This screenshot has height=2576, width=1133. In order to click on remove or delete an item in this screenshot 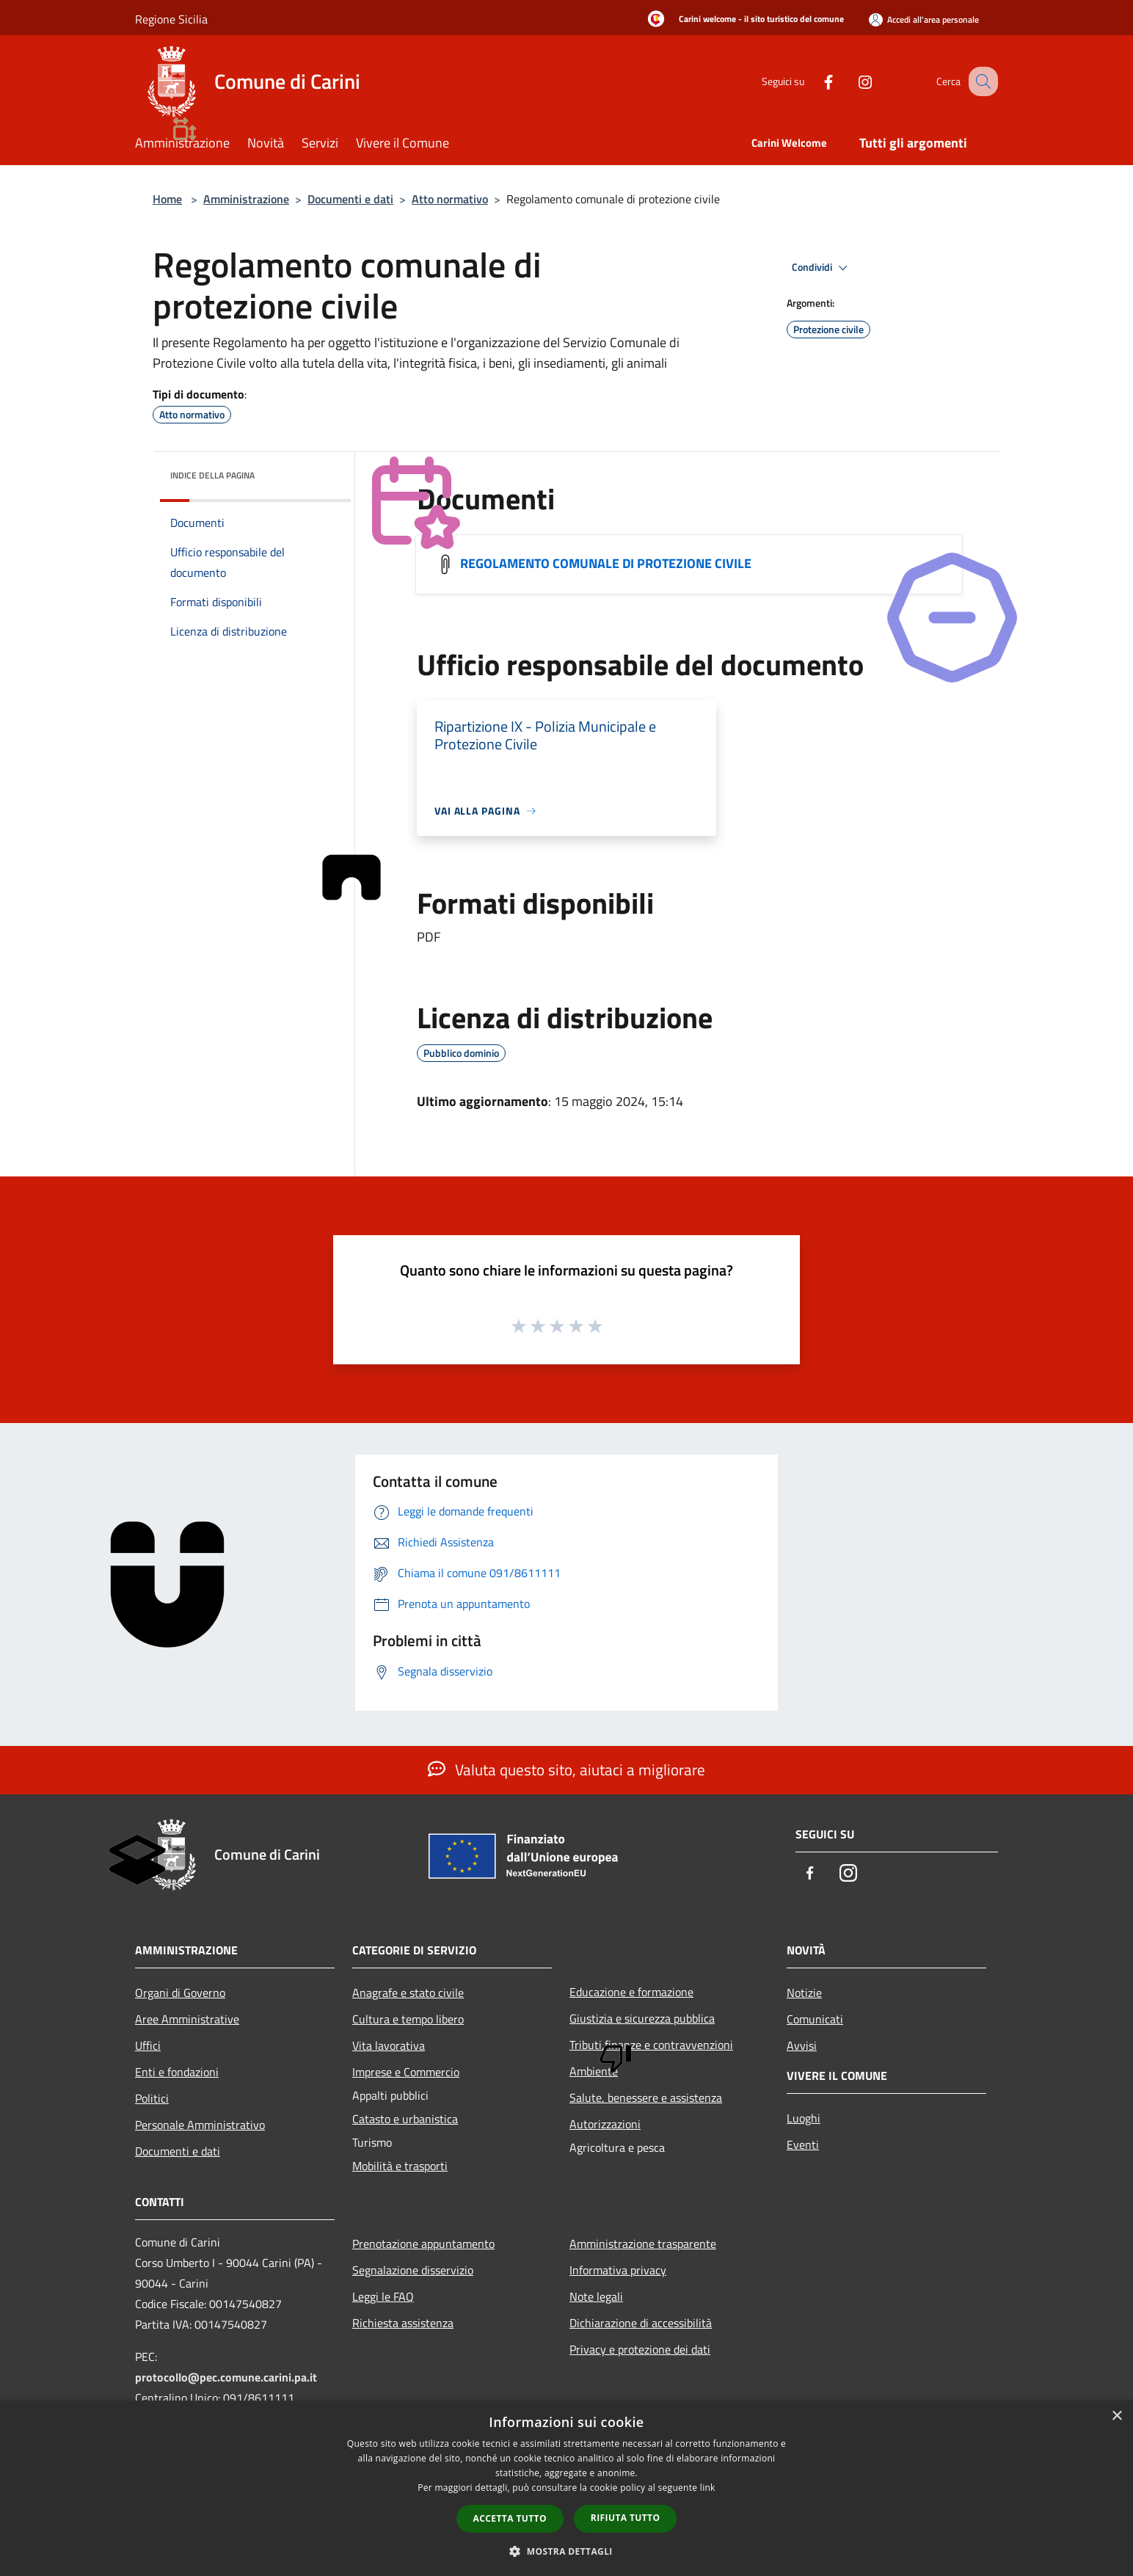, I will do `click(952, 617)`.